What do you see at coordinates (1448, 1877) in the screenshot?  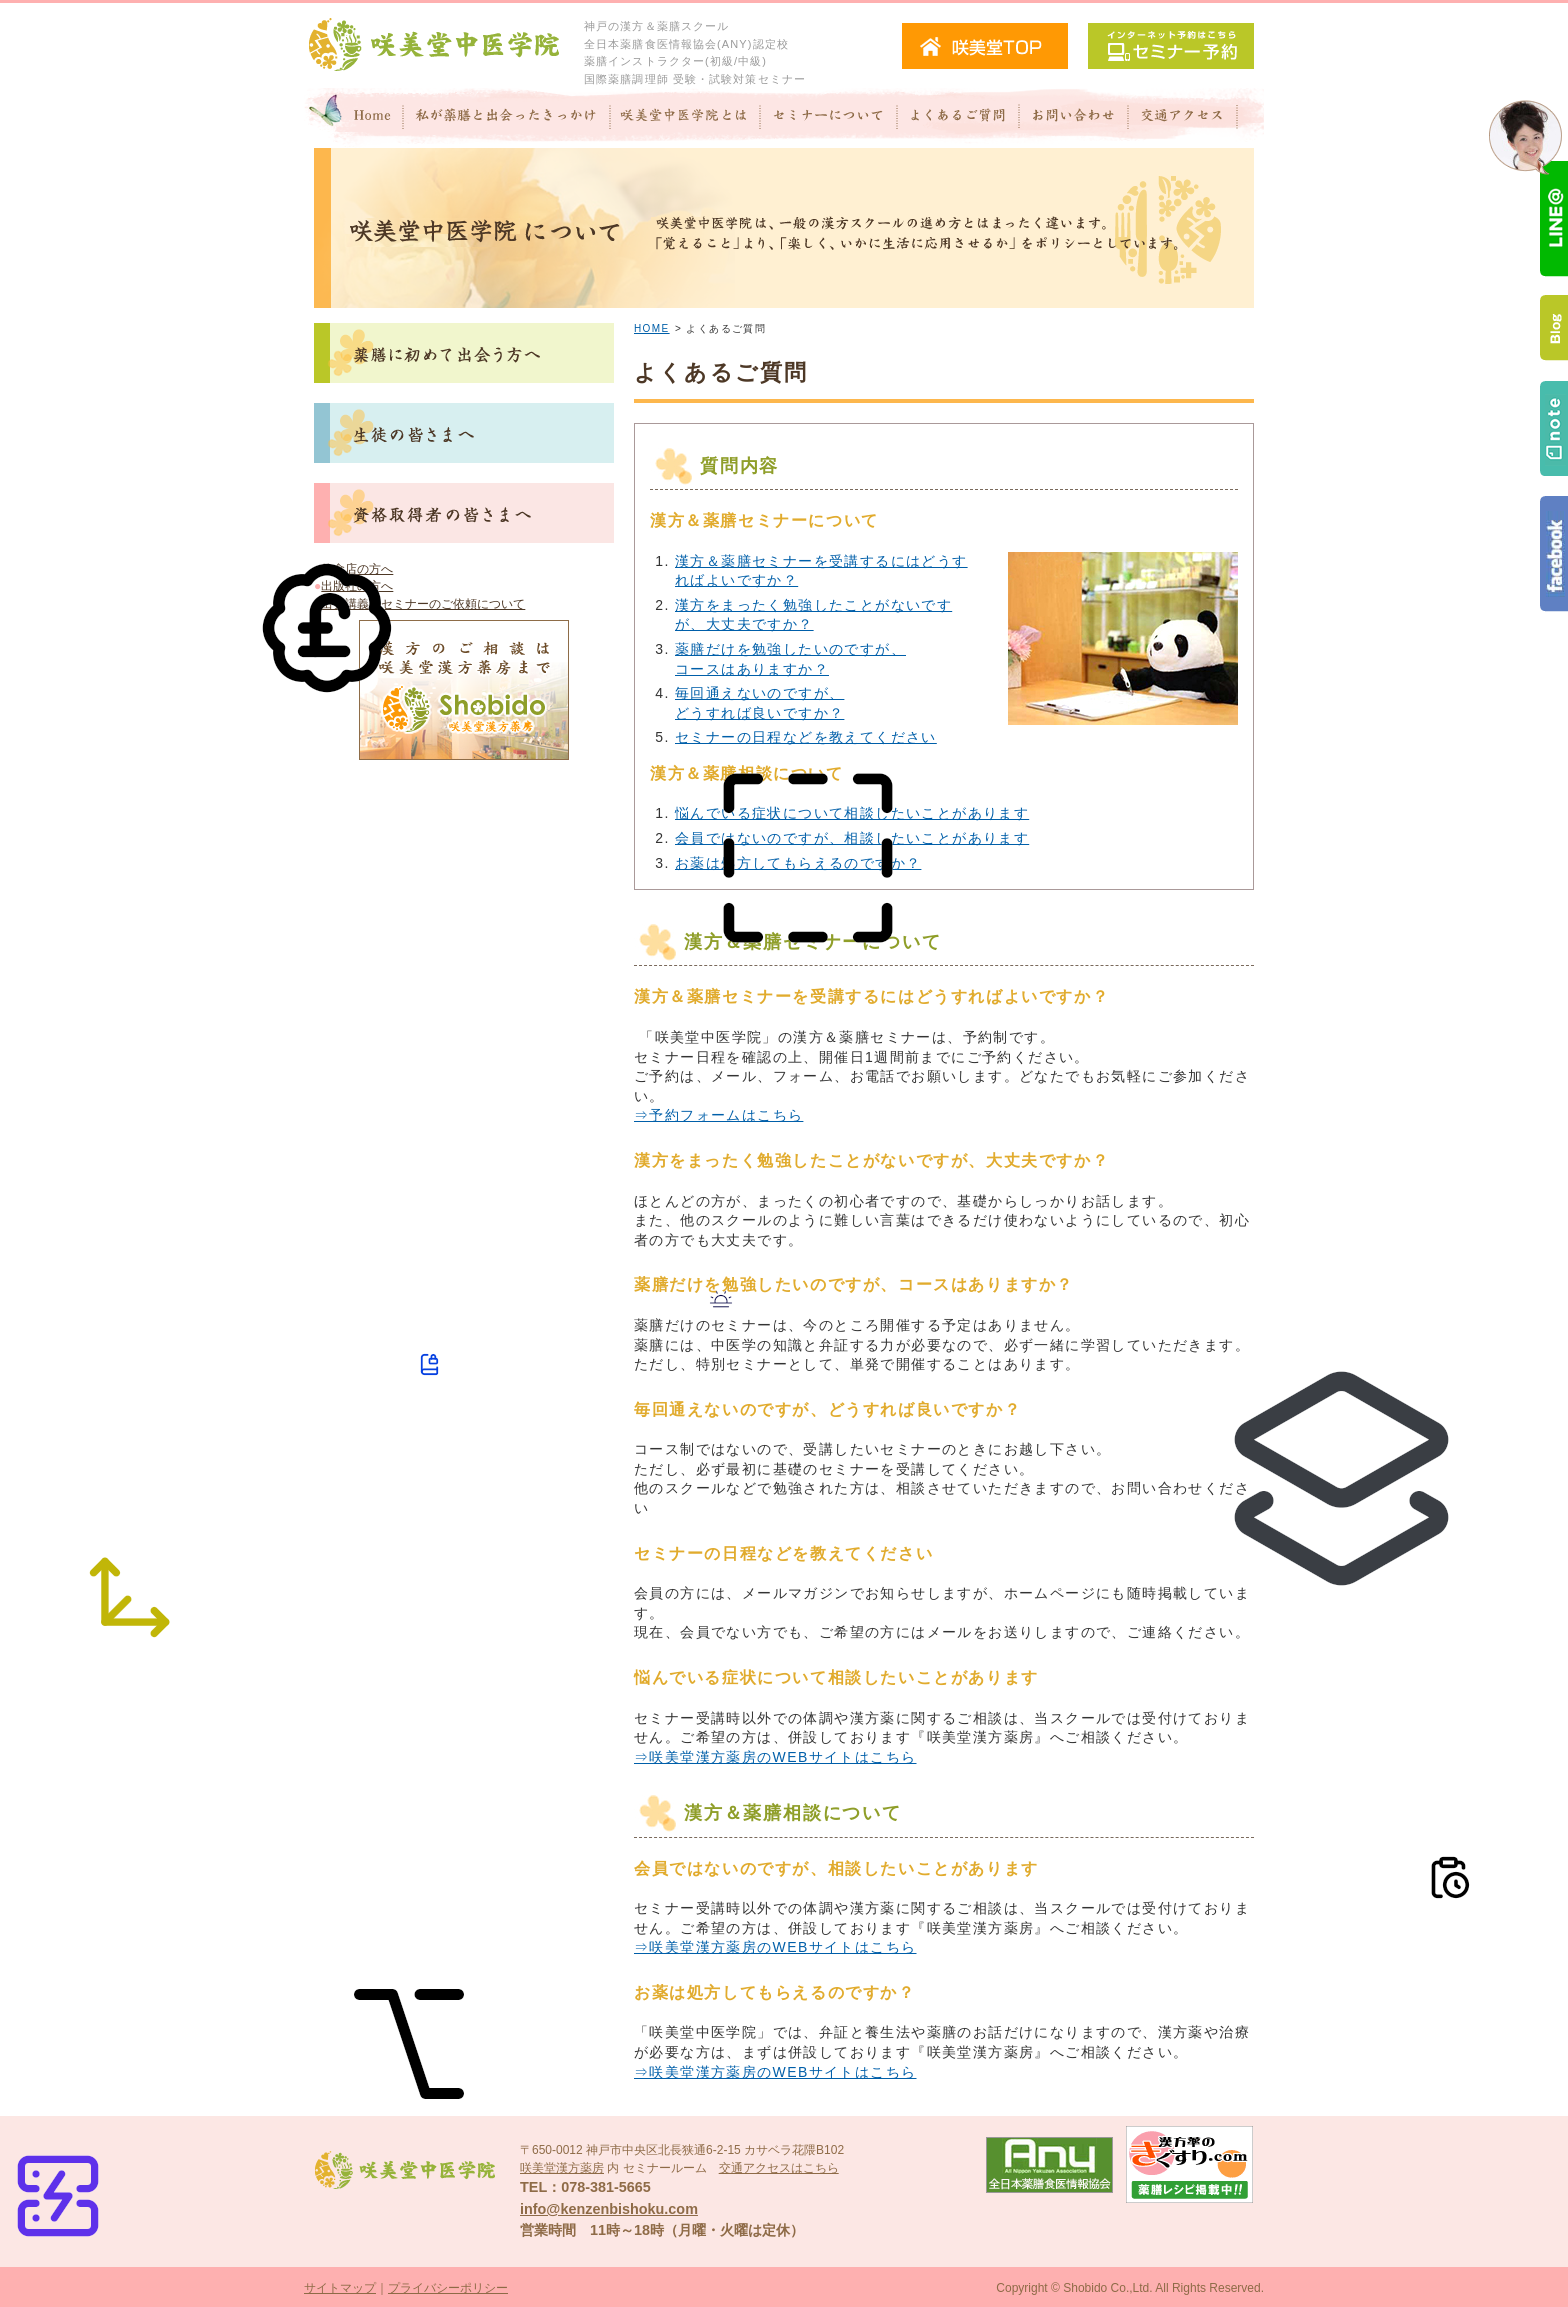 I see `view clipboard history` at bounding box center [1448, 1877].